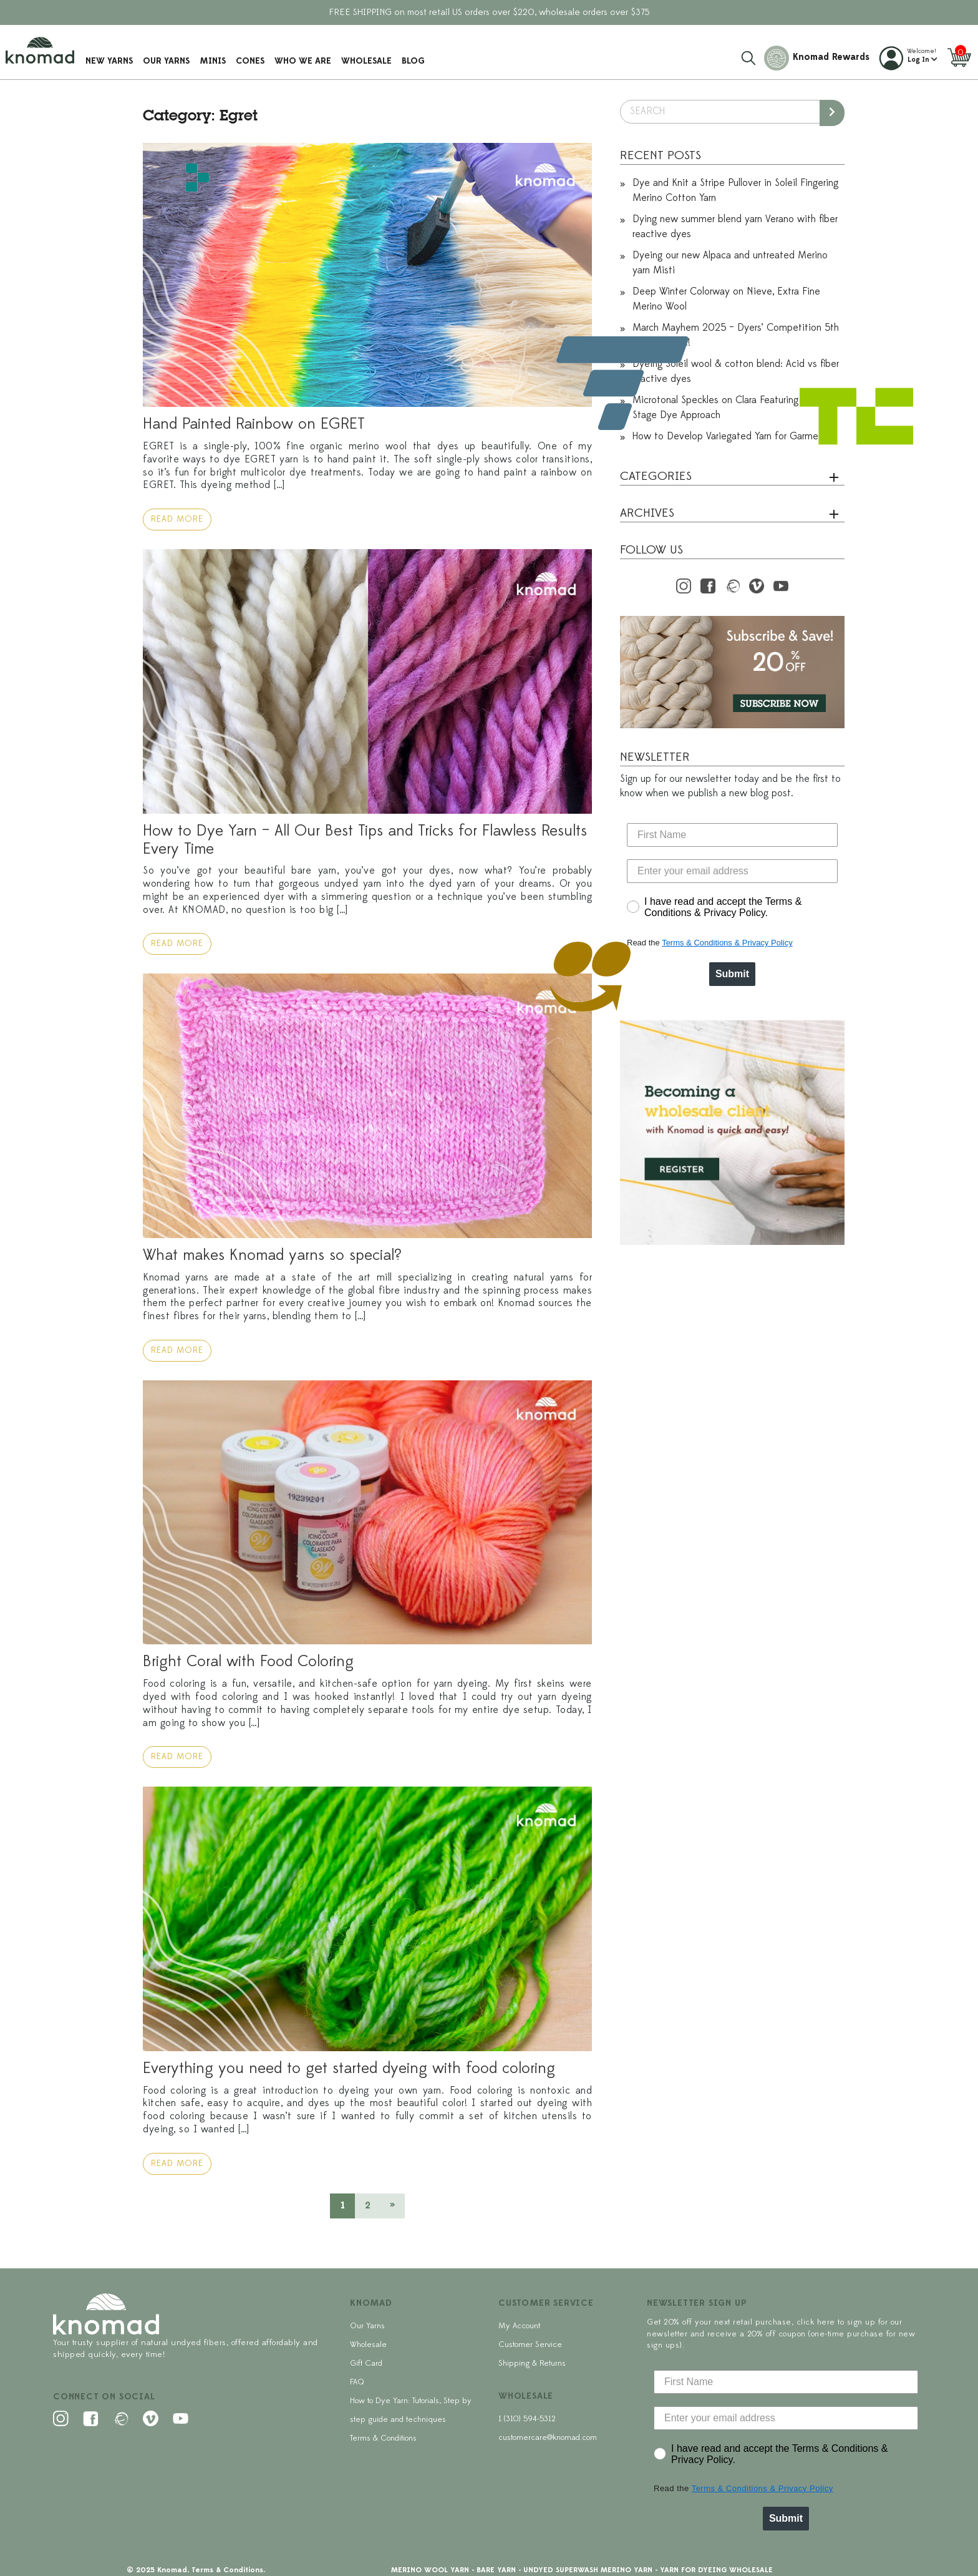 The image size is (978, 2576). I want to click on open the iFood delivery app, so click(590, 977).